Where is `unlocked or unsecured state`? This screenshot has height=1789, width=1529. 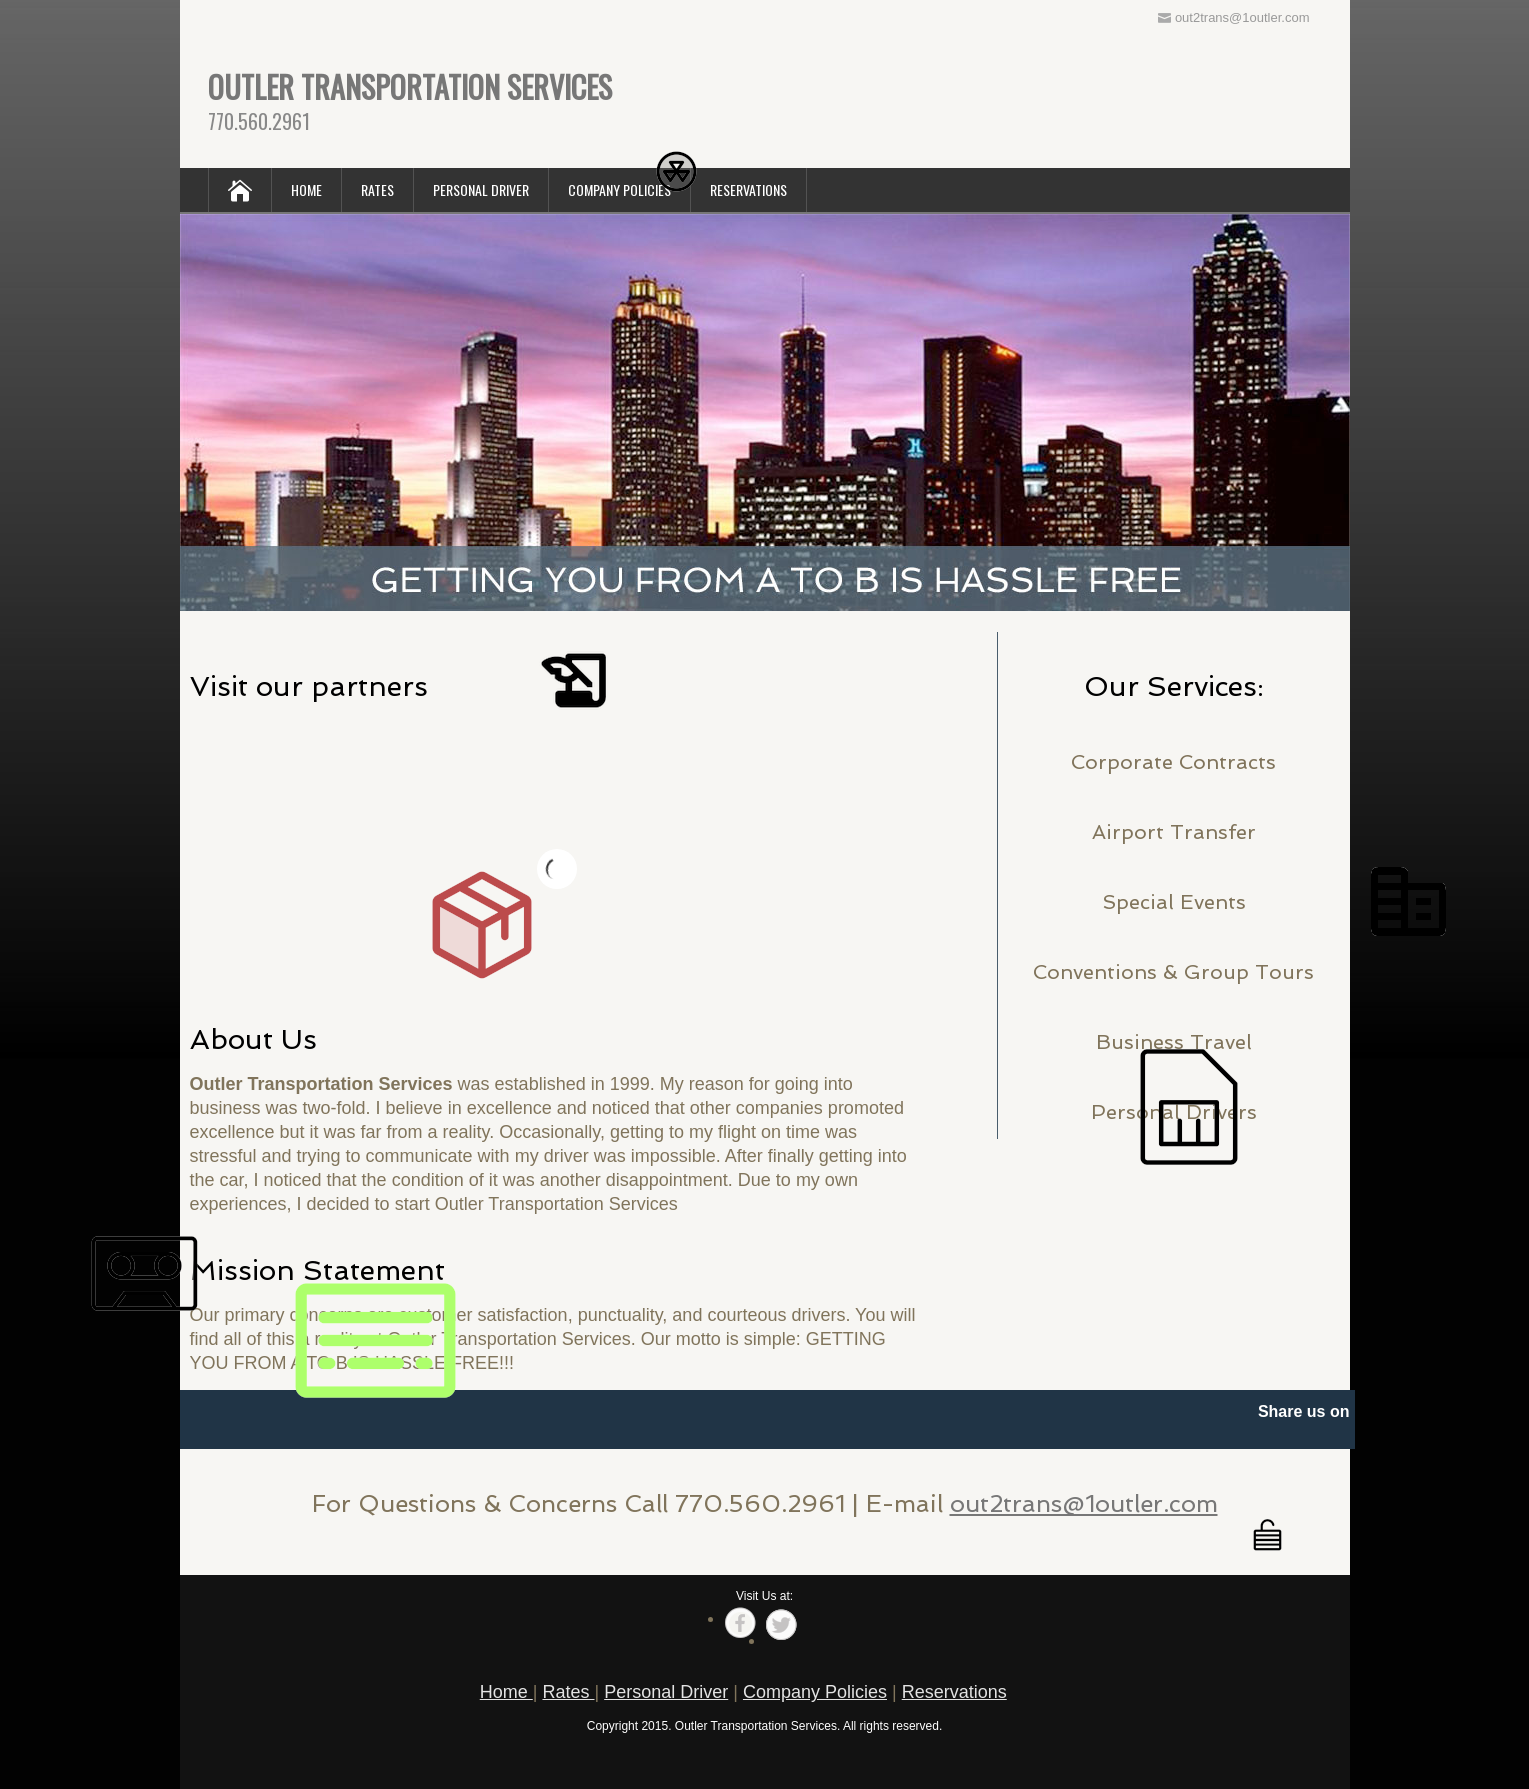 unlocked or unsecured state is located at coordinates (1267, 1536).